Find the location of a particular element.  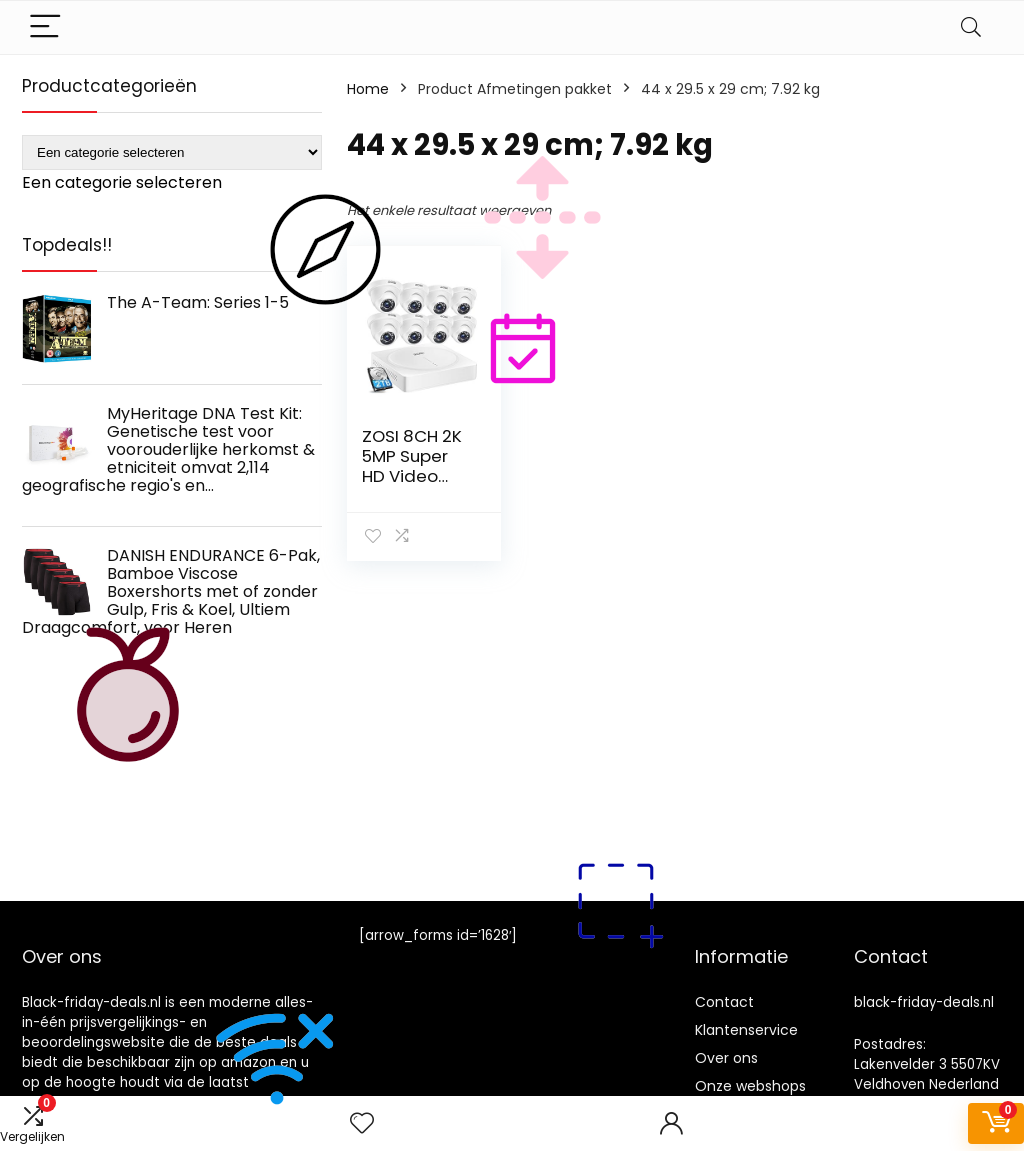

indicates fruit or produce category is located at coordinates (128, 697).